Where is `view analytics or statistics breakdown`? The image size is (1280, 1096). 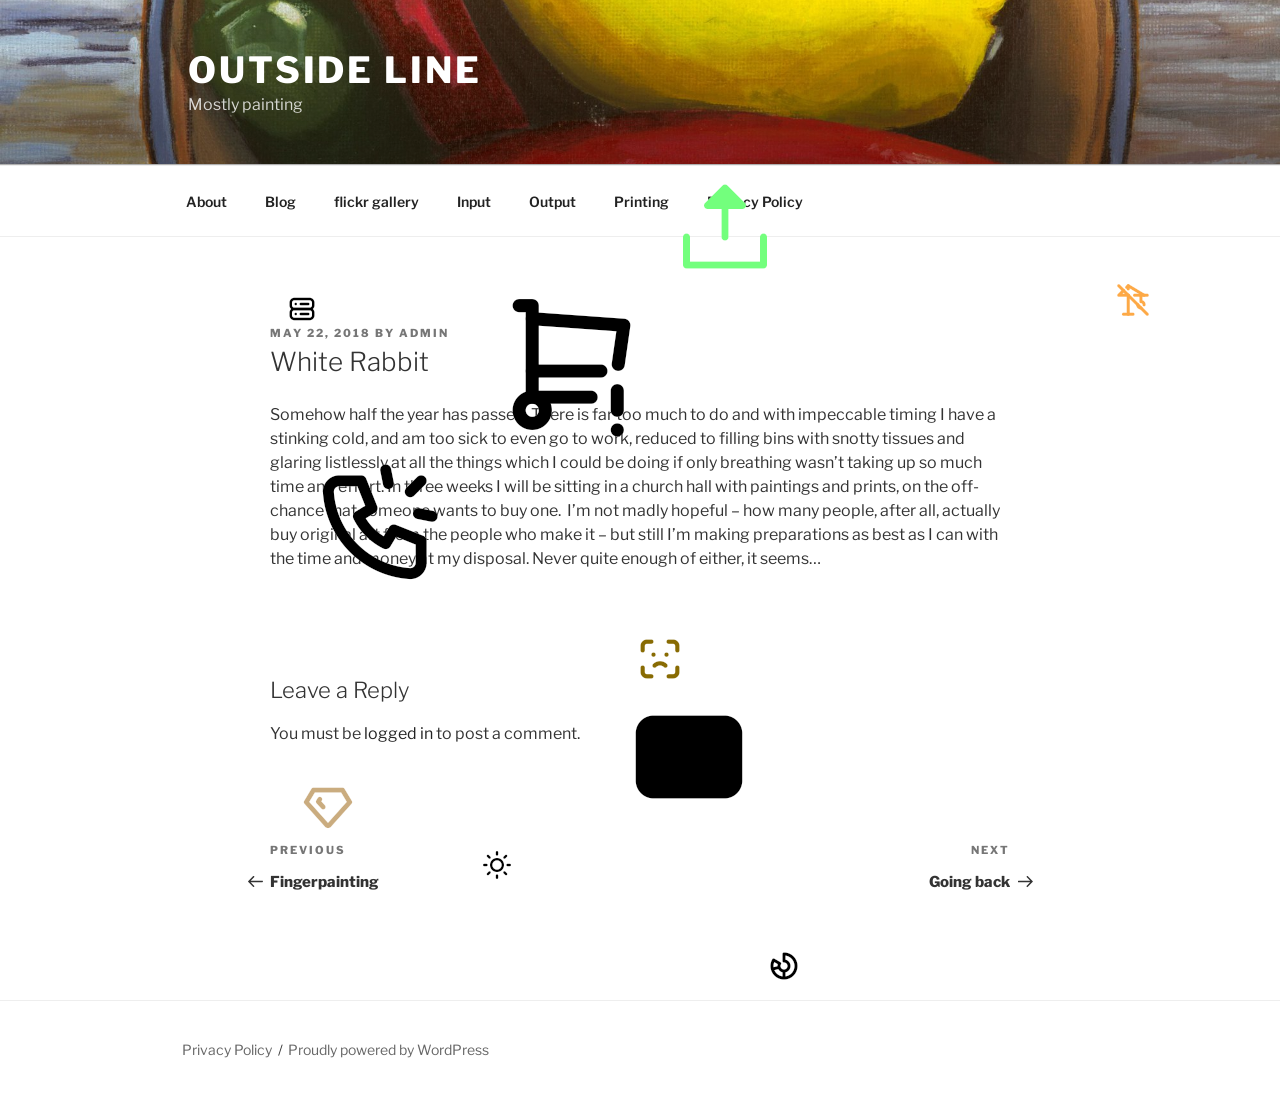 view analytics or statistics breakdown is located at coordinates (784, 966).